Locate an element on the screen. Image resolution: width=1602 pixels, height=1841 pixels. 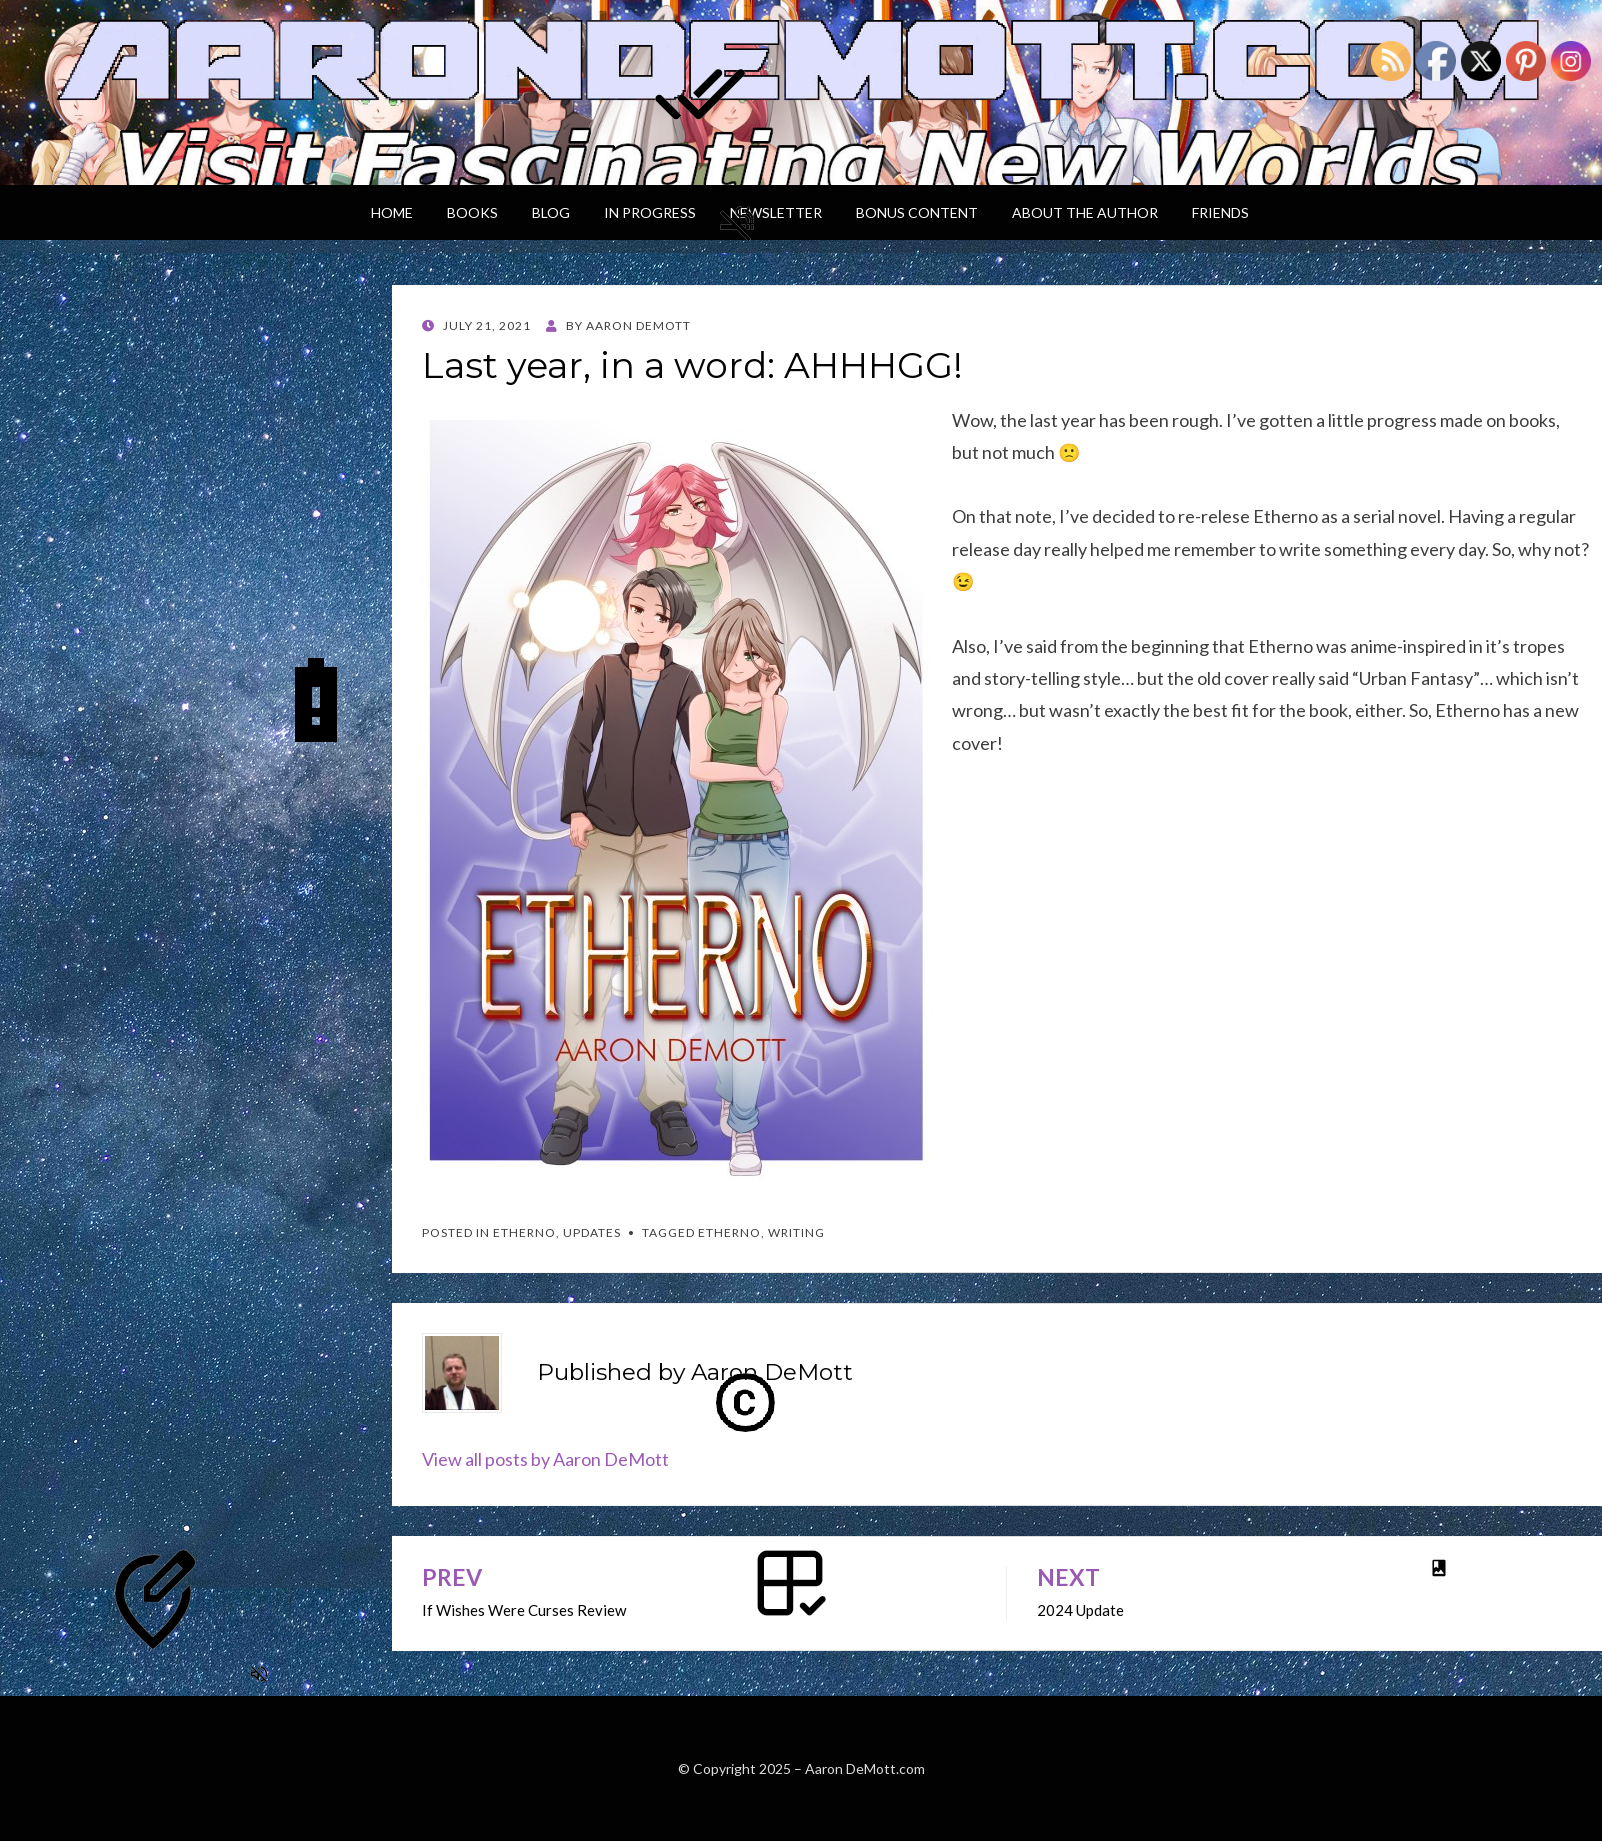
edit a saved location is located at coordinates (153, 1602).